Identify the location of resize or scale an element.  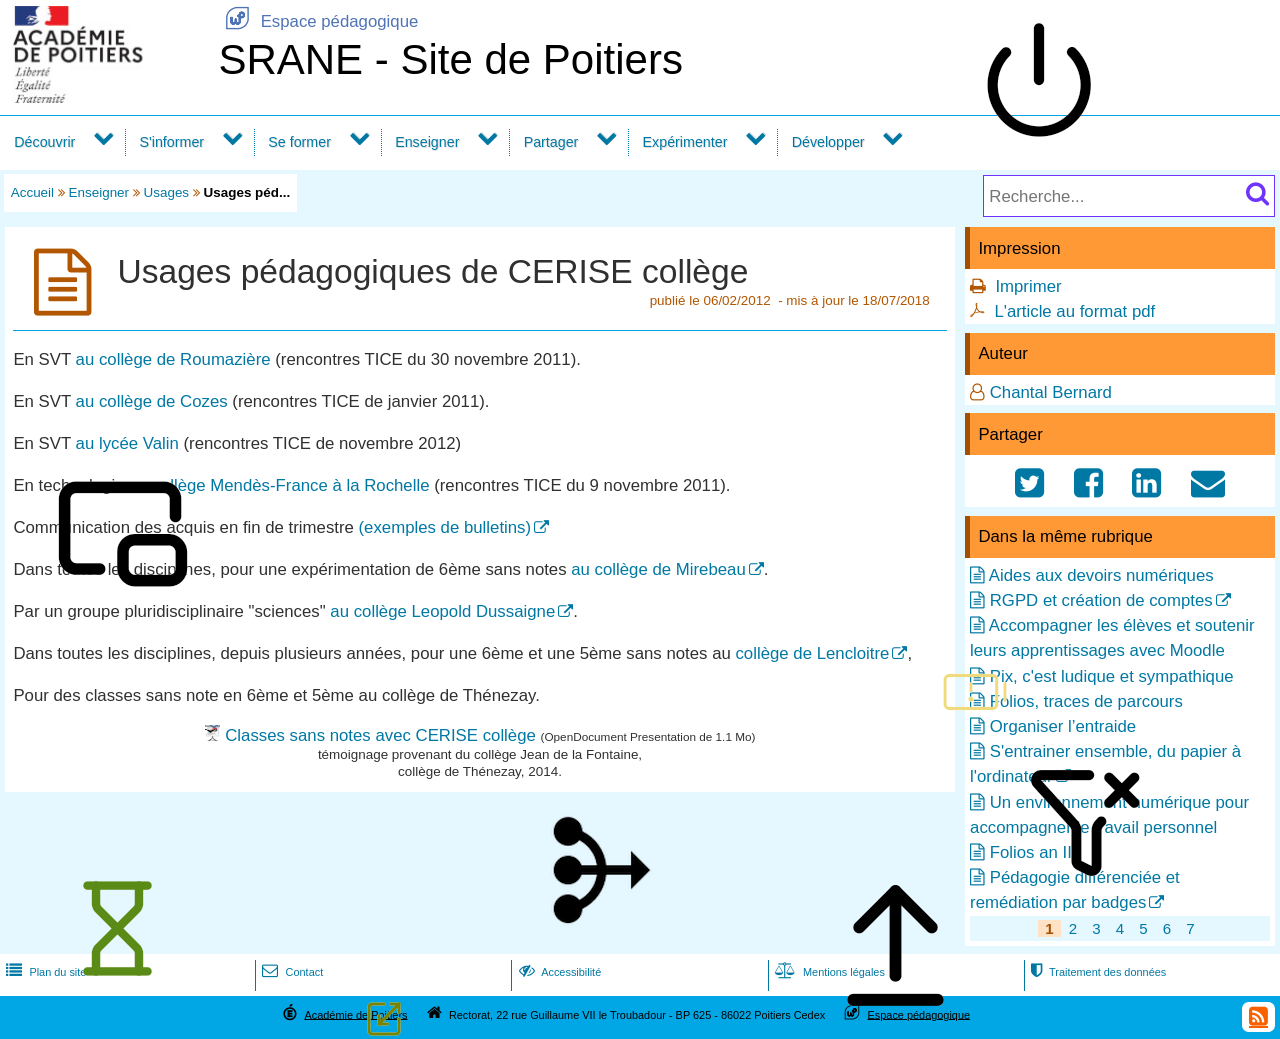
(384, 1019).